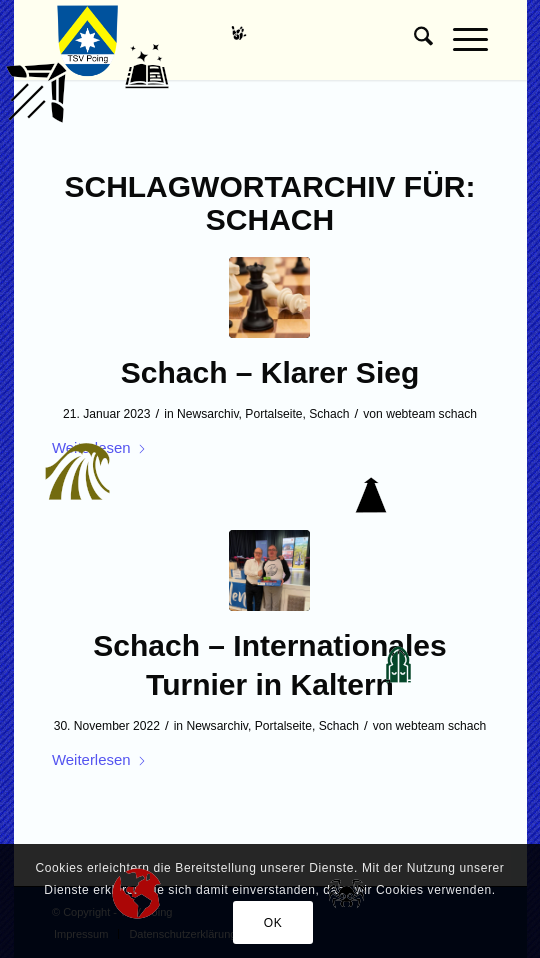 The width and height of the screenshot is (540, 958). Describe the element at coordinates (346, 894) in the screenshot. I see `indicates bug or pest-related content in a game` at that location.